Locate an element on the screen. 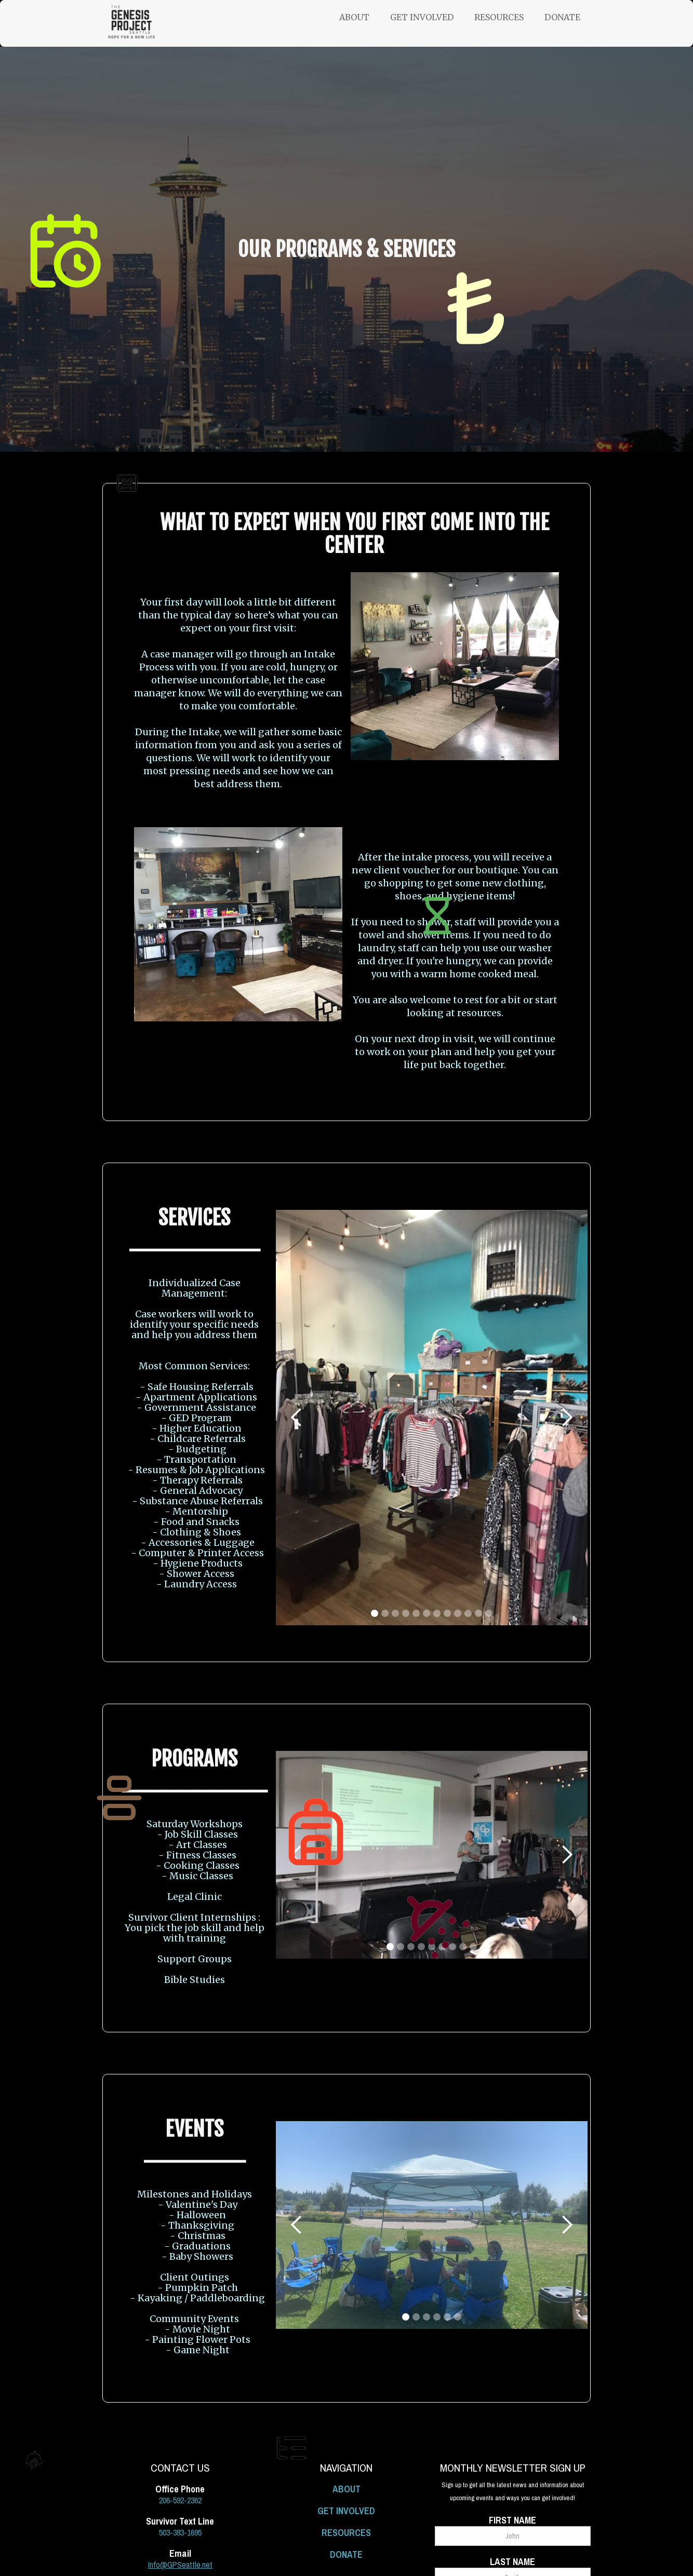  access audio recordings or voice memos is located at coordinates (127, 483).